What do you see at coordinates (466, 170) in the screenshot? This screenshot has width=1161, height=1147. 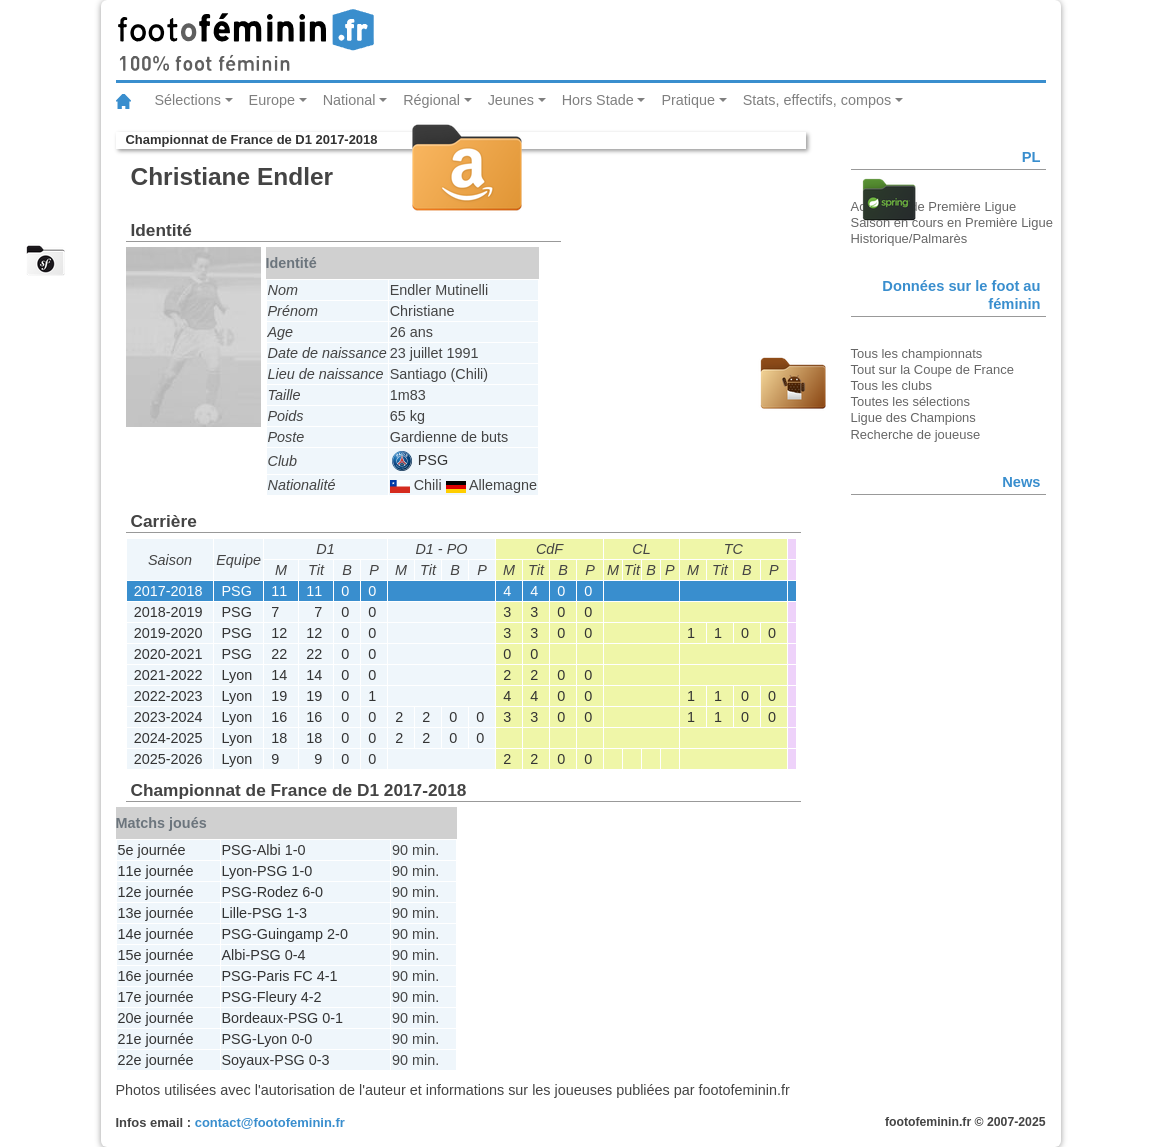 I see `folder containing amazon-related files or downloads` at bounding box center [466, 170].